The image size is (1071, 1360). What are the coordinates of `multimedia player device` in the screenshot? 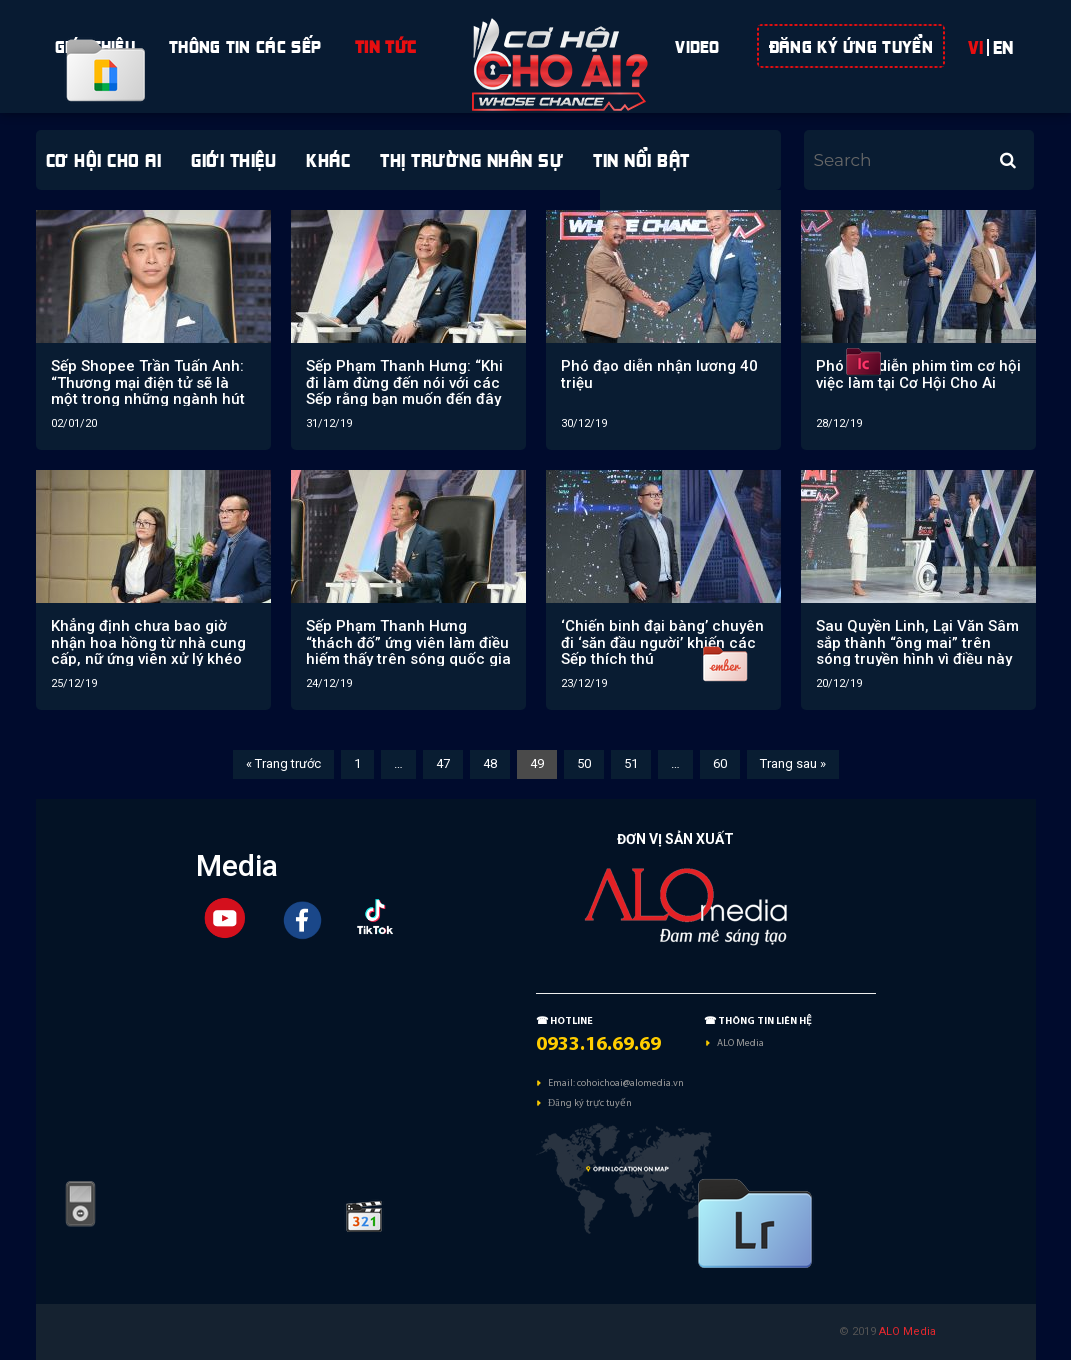 It's located at (80, 1203).